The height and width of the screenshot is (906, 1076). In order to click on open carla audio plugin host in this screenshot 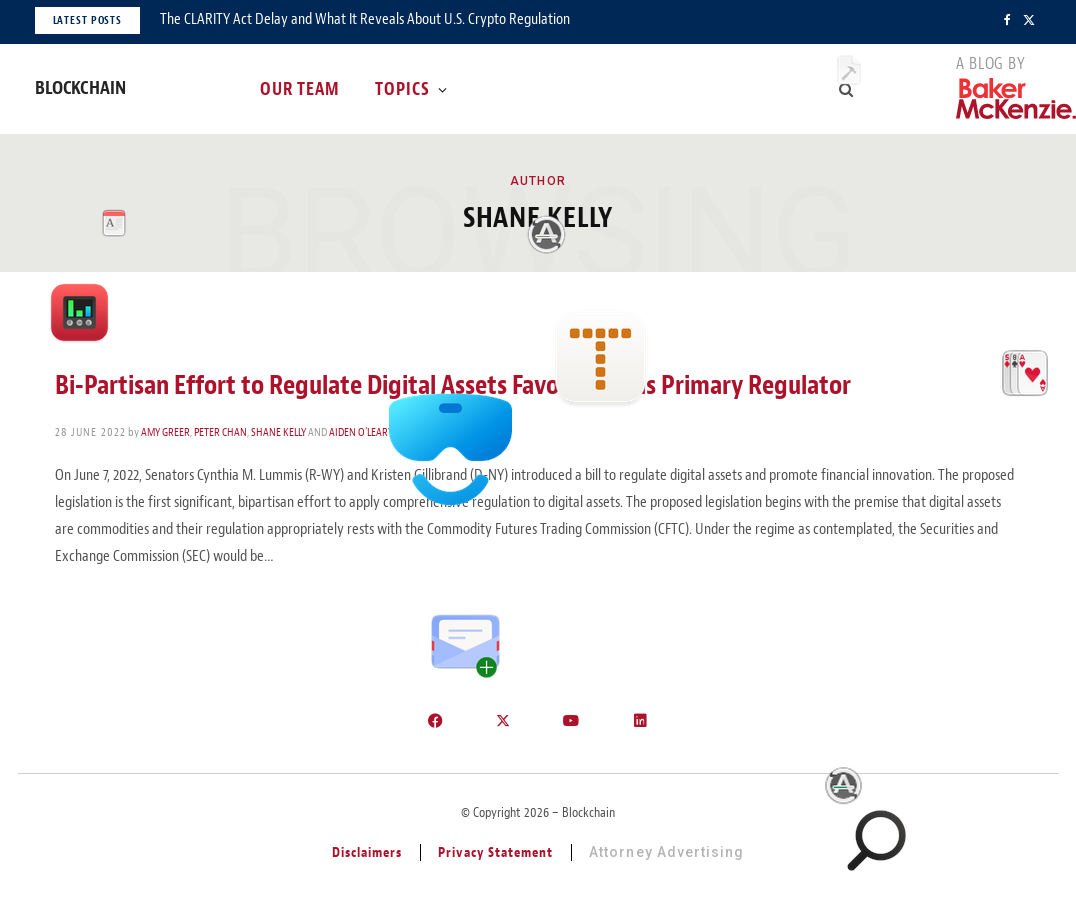, I will do `click(79, 312)`.